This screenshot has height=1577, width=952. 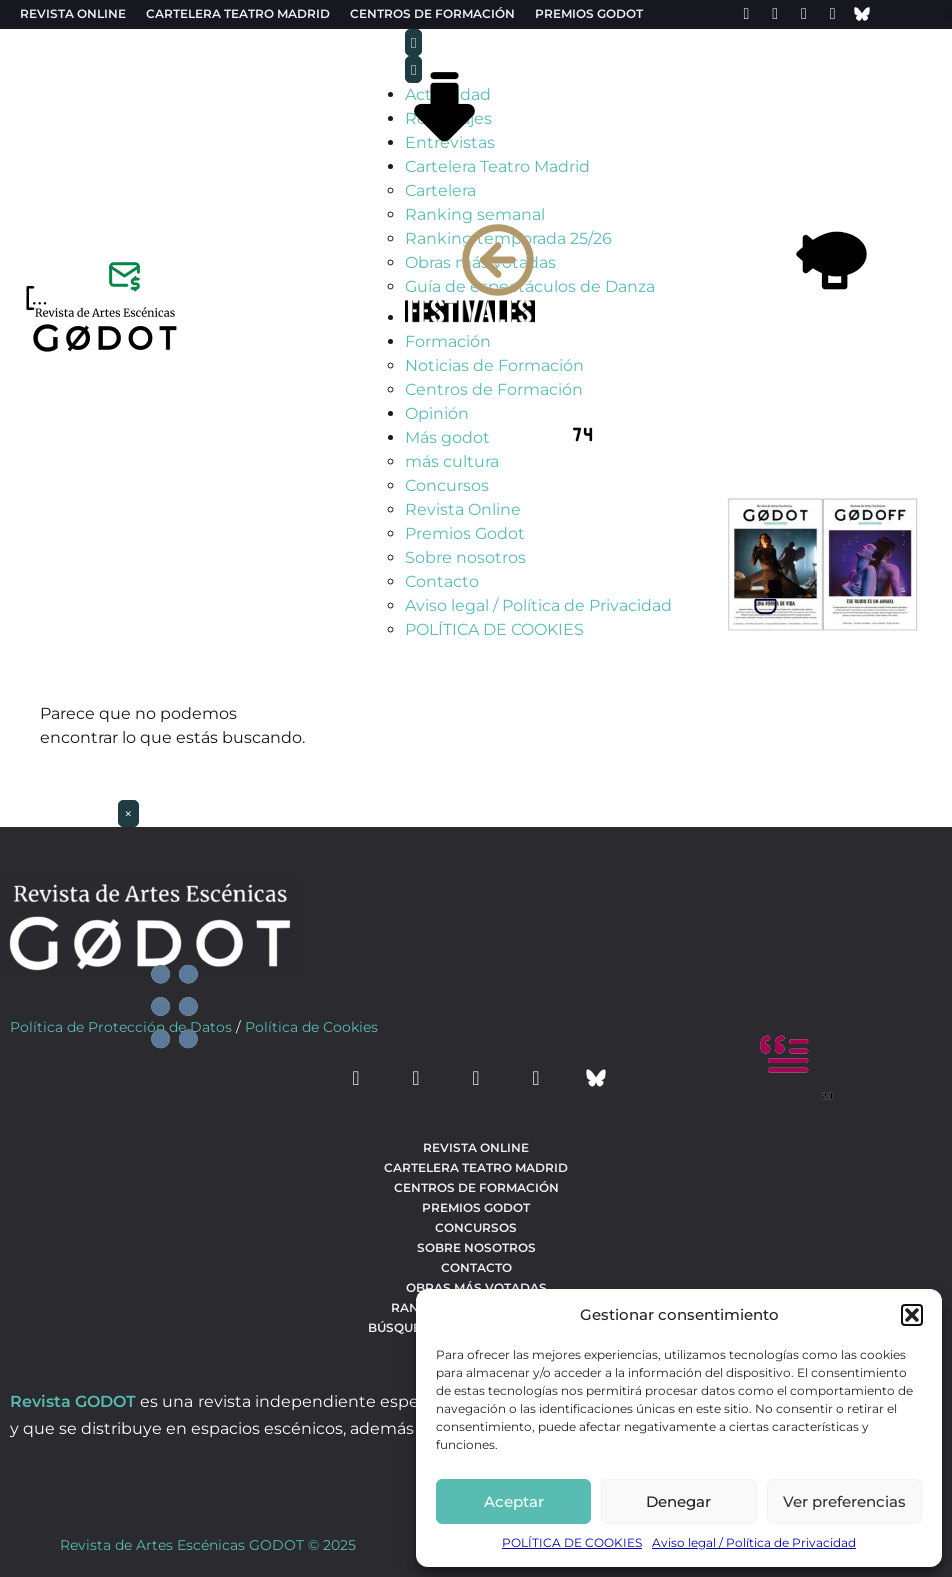 What do you see at coordinates (498, 260) in the screenshot?
I see `go back to the previous screen` at bounding box center [498, 260].